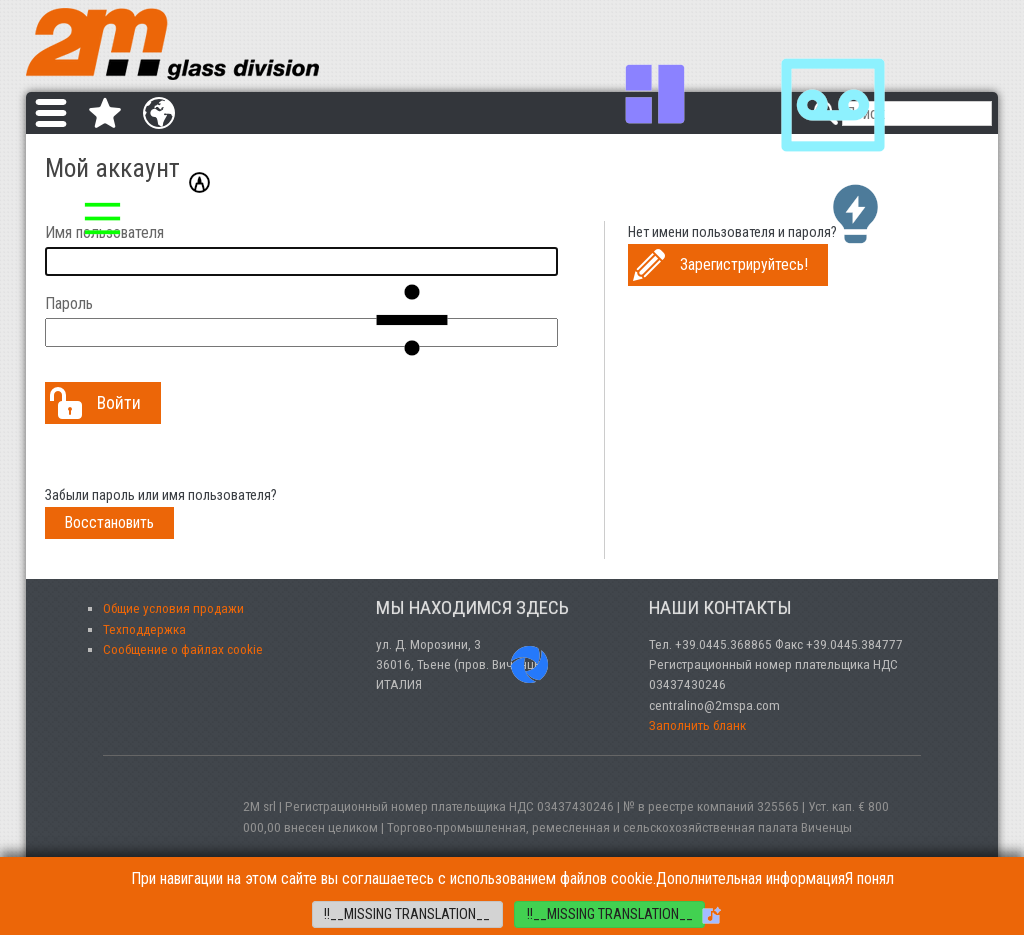  I want to click on sketch app logo, so click(199, 182).